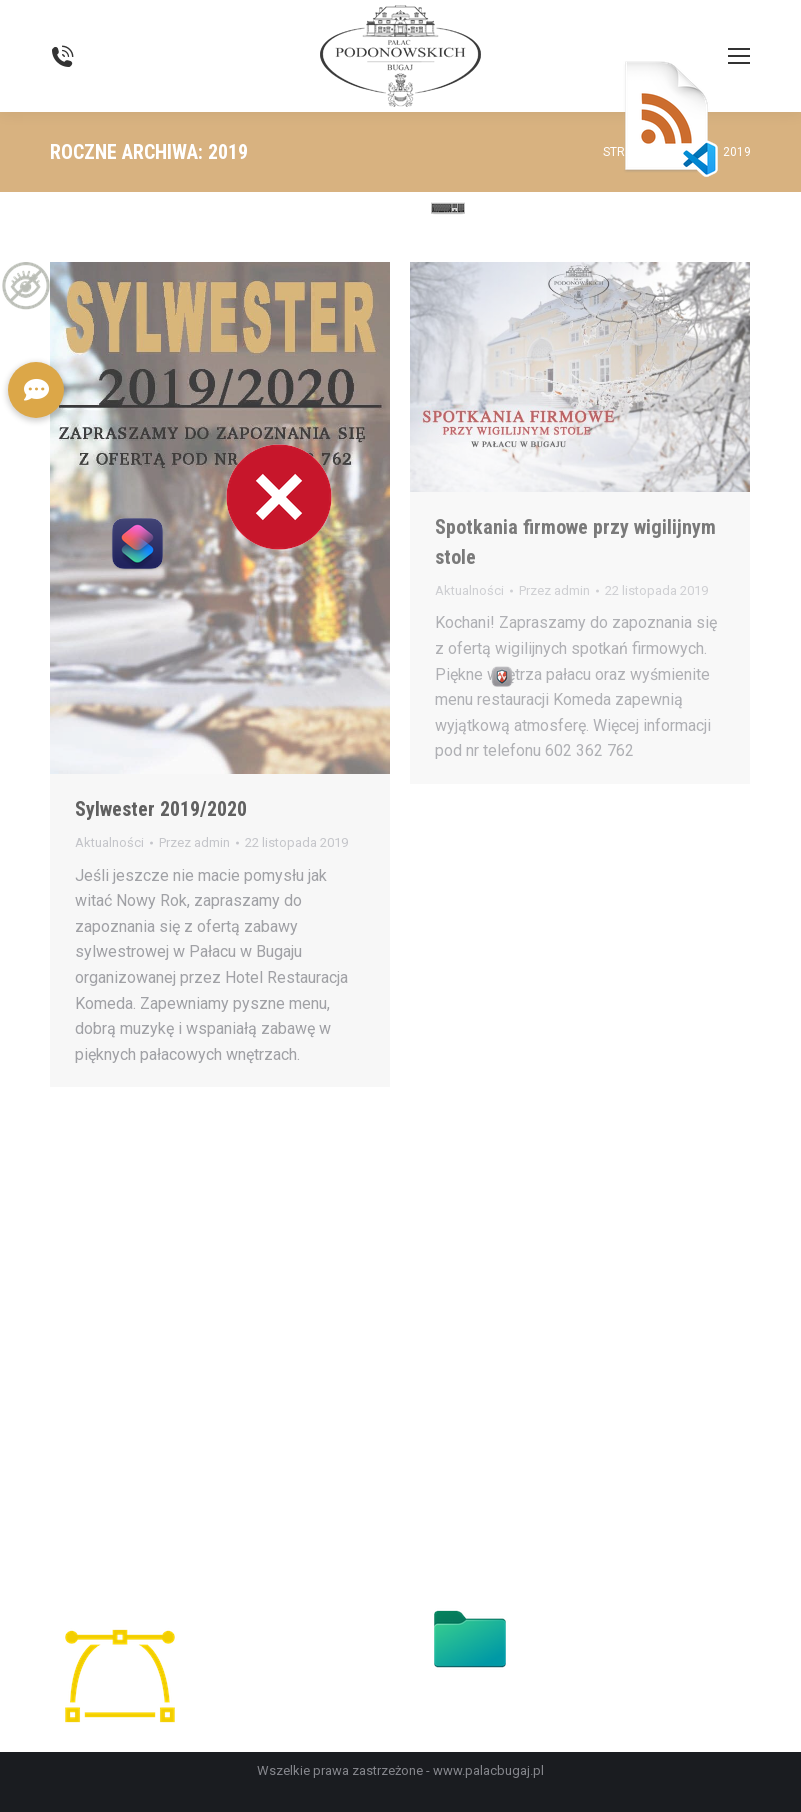 This screenshot has width=801, height=1812. What do you see at coordinates (26, 286) in the screenshot?
I see `indicates private browsing mode is active` at bounding box center [26, 286].